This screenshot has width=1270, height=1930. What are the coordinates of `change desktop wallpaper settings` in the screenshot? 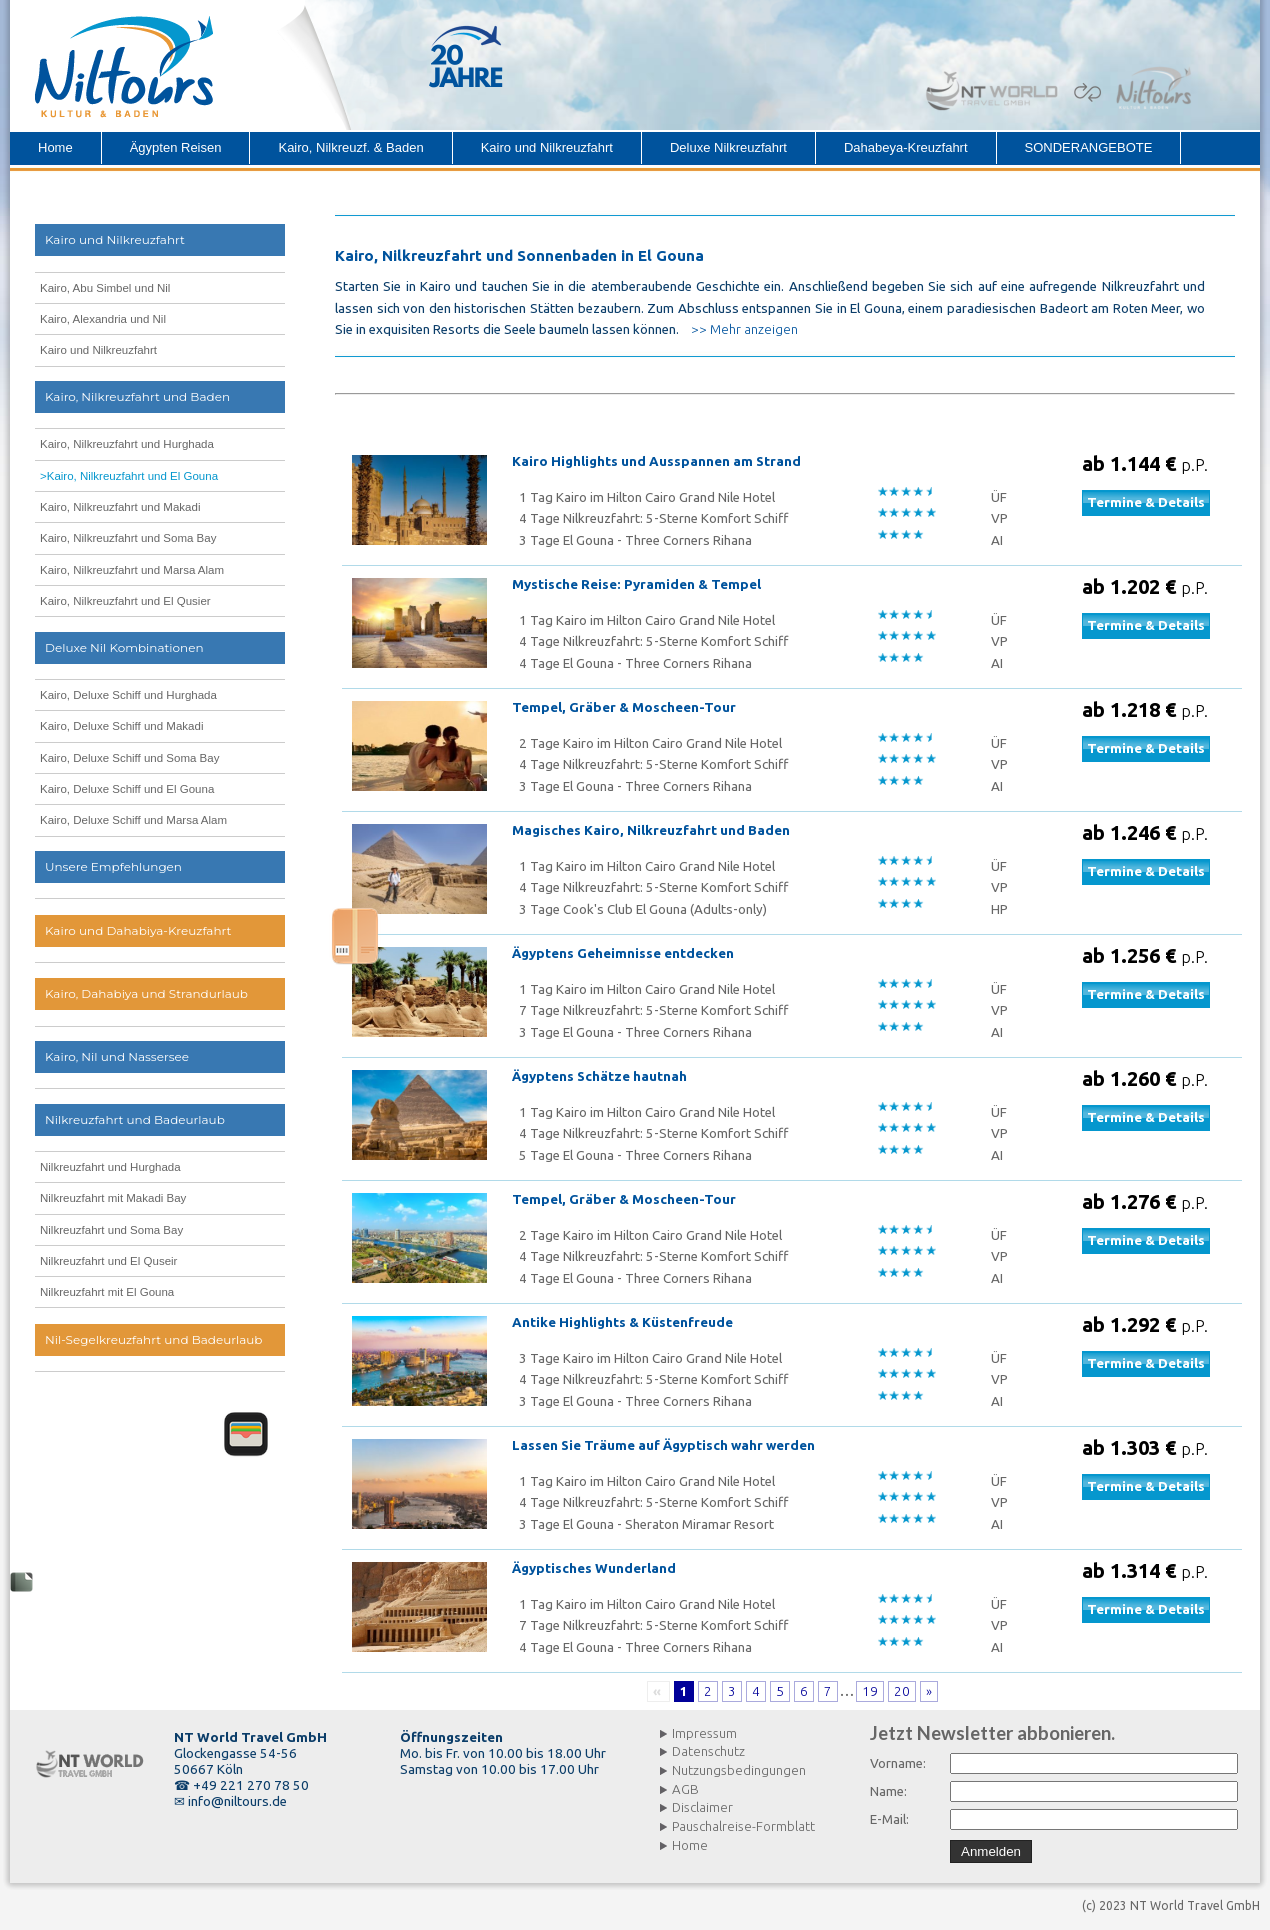 It's located at (21, 1581).